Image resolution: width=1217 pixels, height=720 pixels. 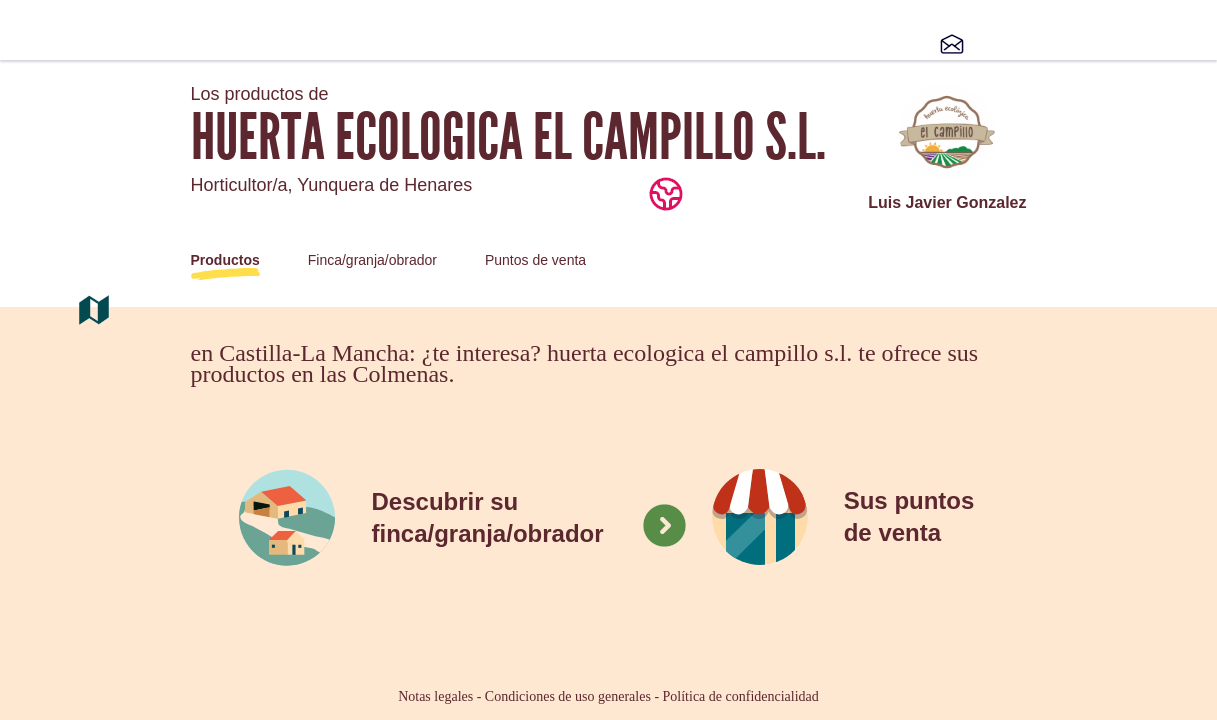 What do you see at coordinates (666, 194) in the screenshot?
I see `switch to global or worldwide view` at bounding box center [666, 194].